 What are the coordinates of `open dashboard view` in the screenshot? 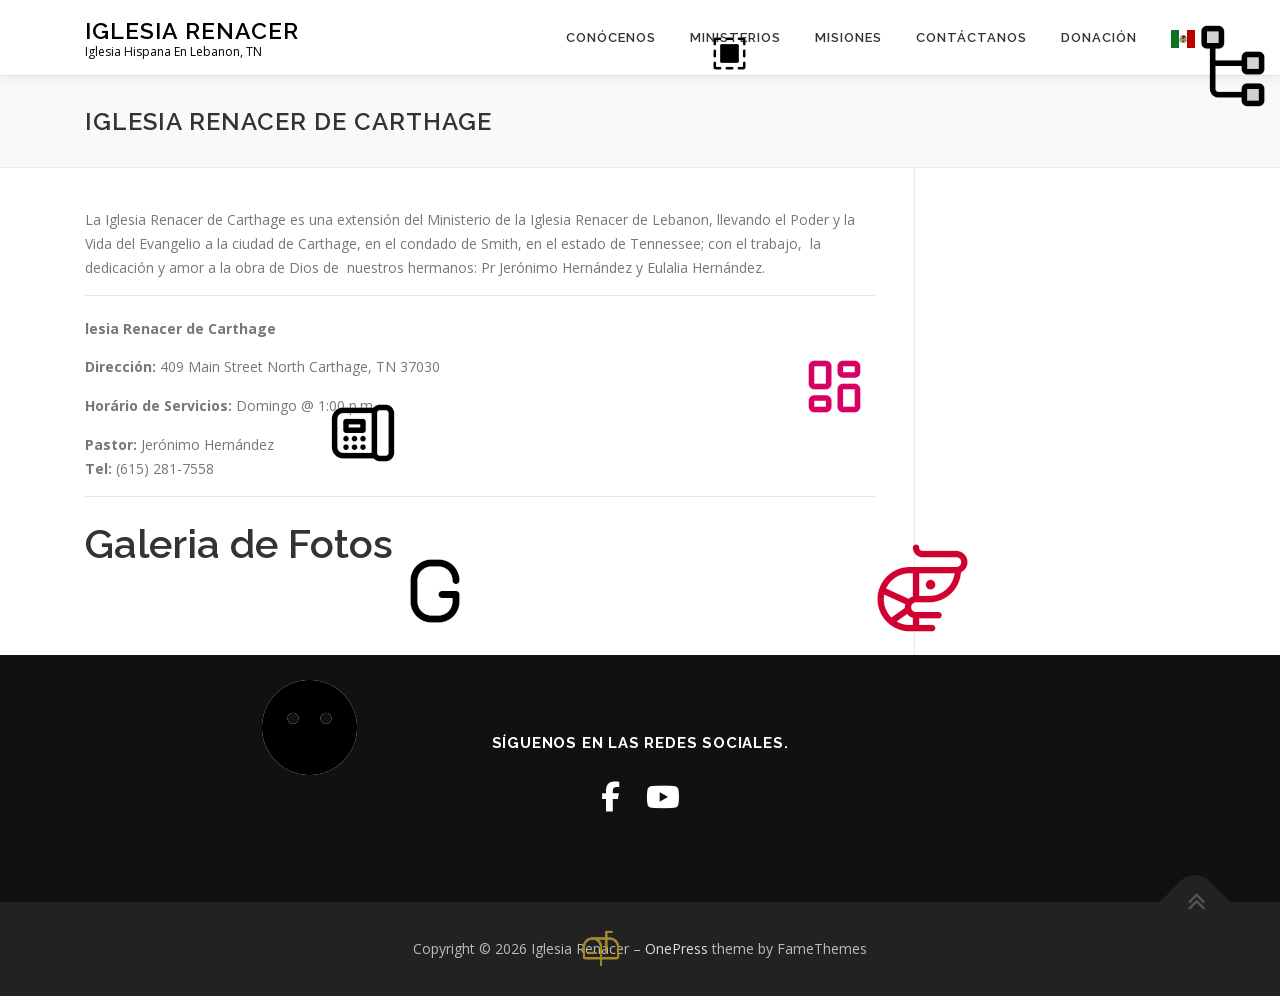 It's located at (834, 386).